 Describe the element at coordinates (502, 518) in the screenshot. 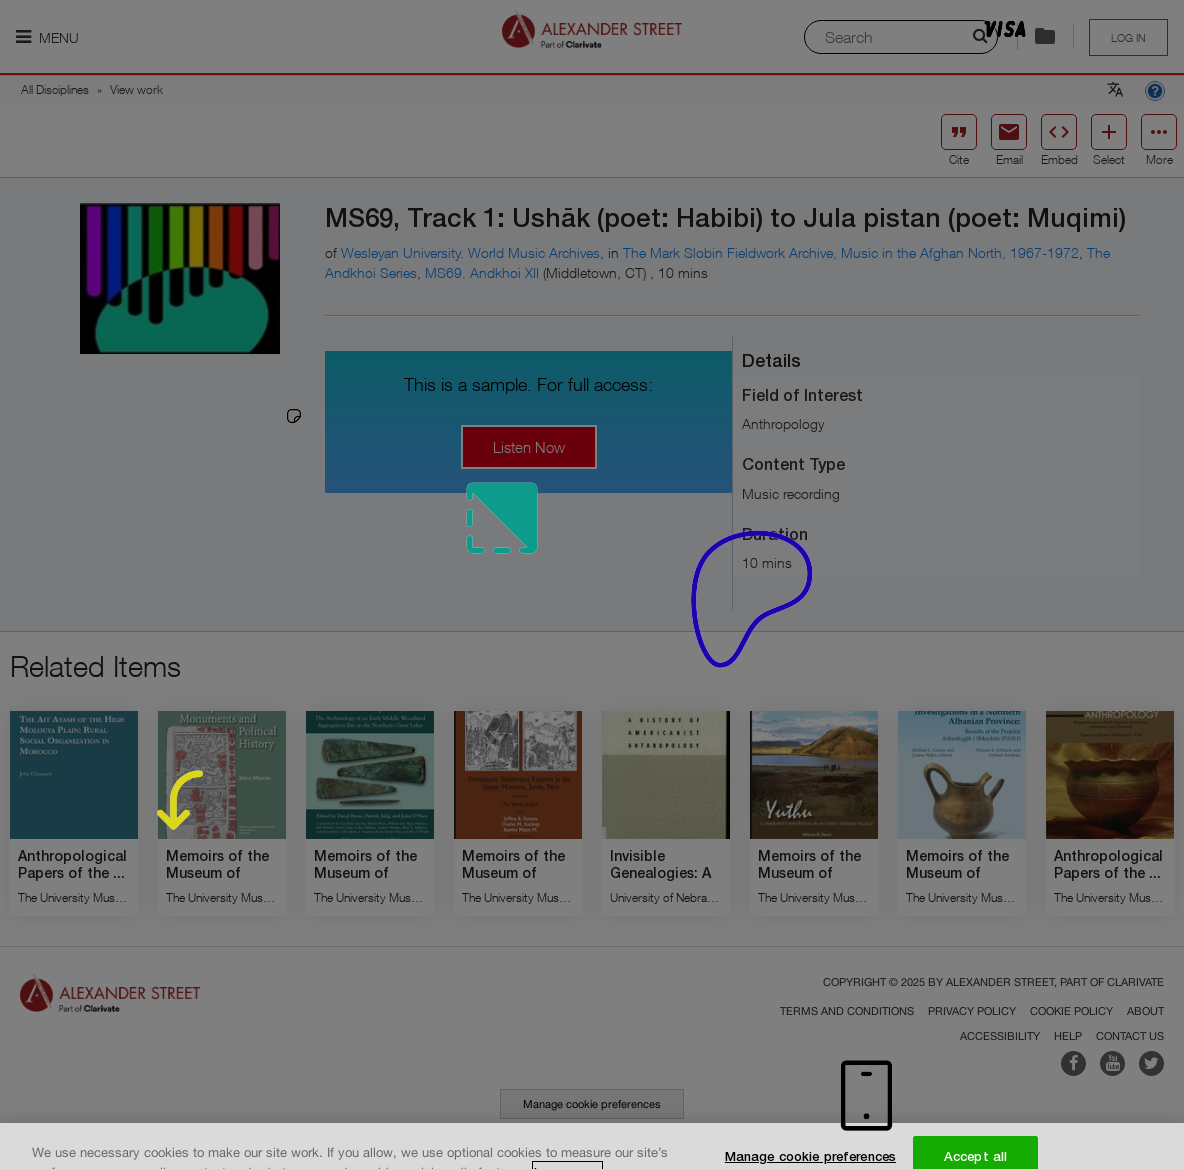

I see `invert current selection` at that location.